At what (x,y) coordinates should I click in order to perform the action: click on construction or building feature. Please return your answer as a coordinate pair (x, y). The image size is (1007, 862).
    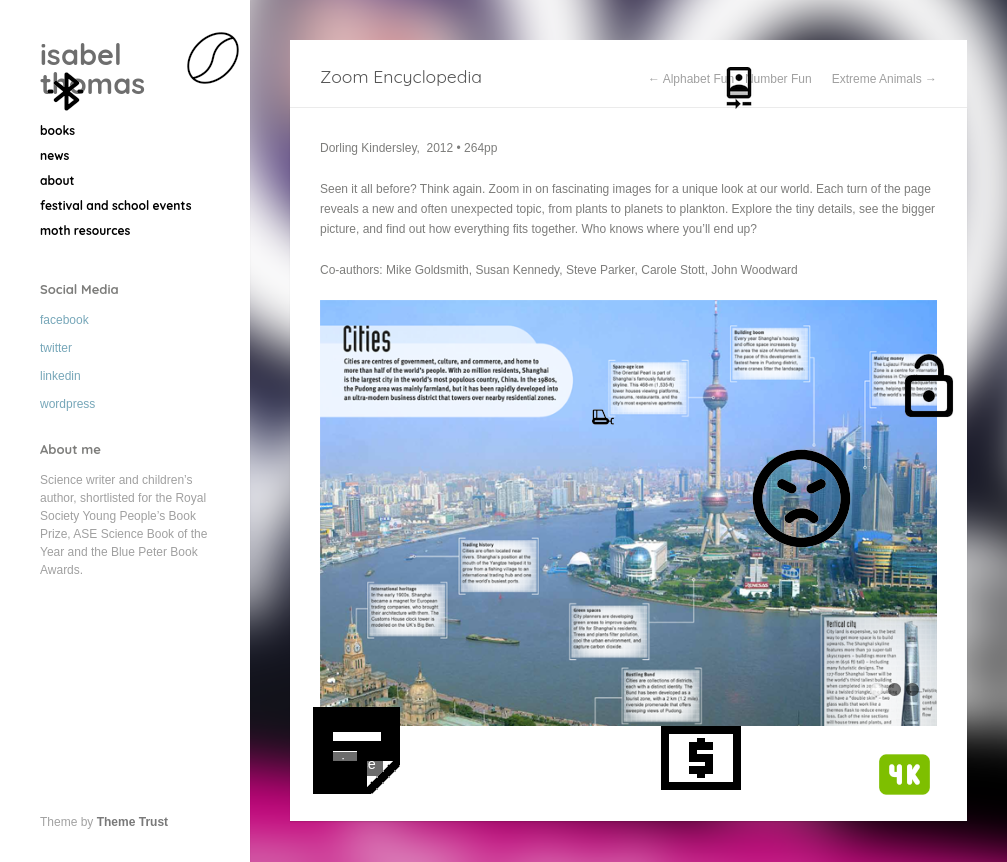
    Looking at the image, I should click on (603, 417).